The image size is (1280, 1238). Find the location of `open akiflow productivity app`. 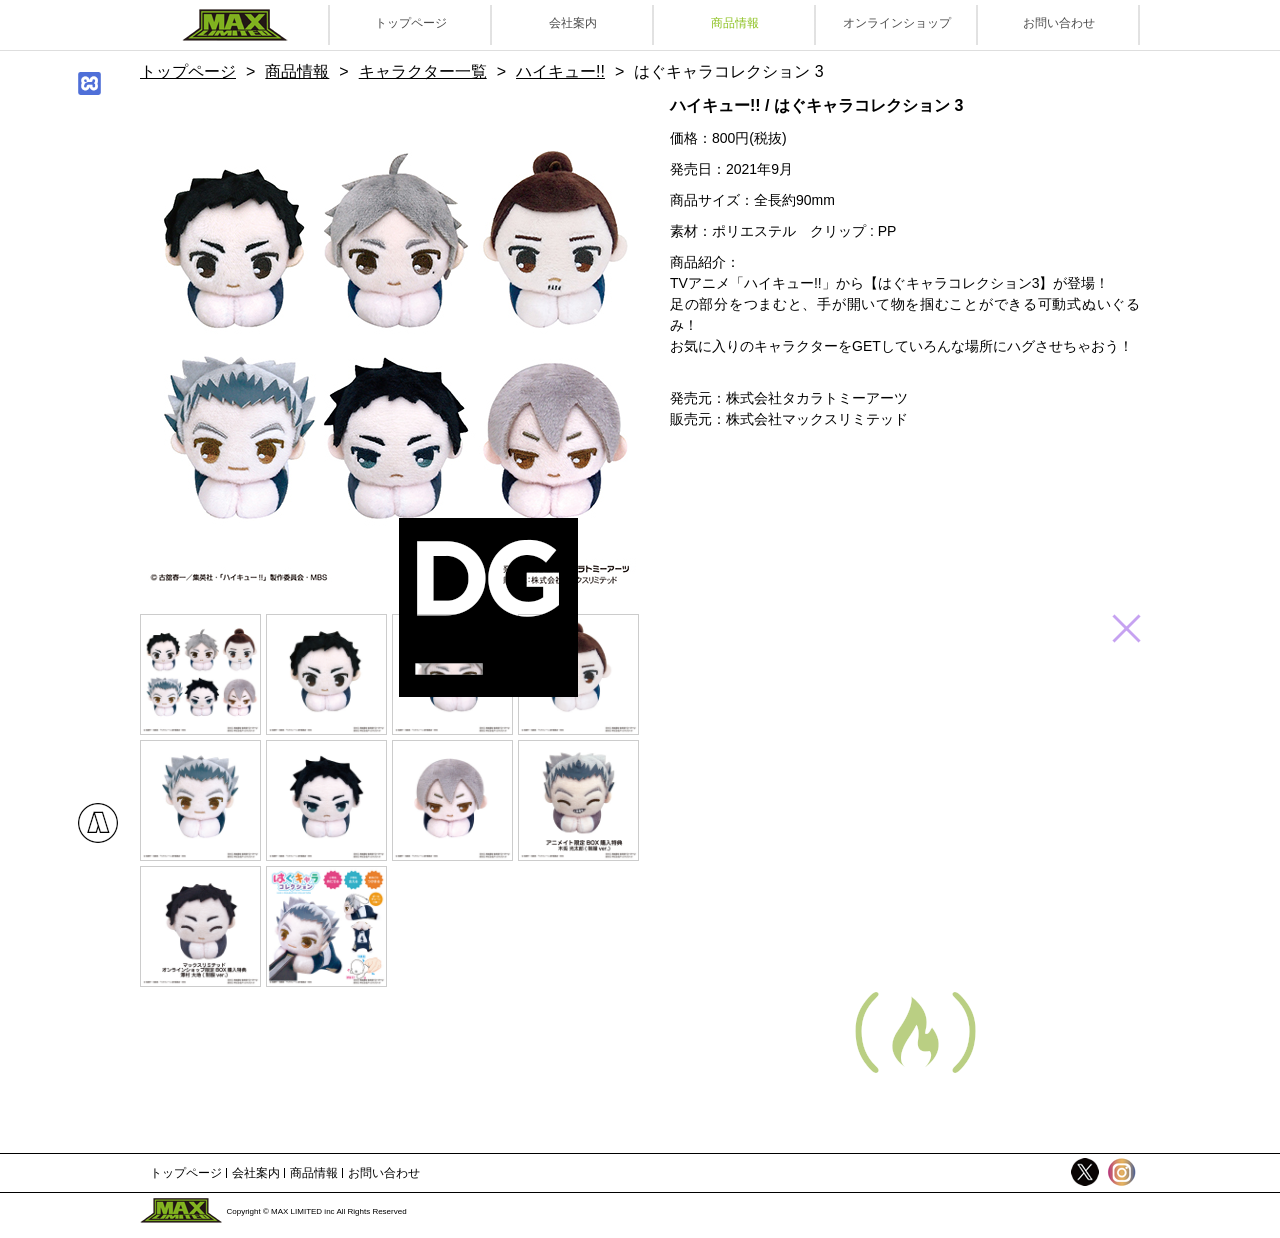

open akiflow productivity app is located at coordinates (98, 823).